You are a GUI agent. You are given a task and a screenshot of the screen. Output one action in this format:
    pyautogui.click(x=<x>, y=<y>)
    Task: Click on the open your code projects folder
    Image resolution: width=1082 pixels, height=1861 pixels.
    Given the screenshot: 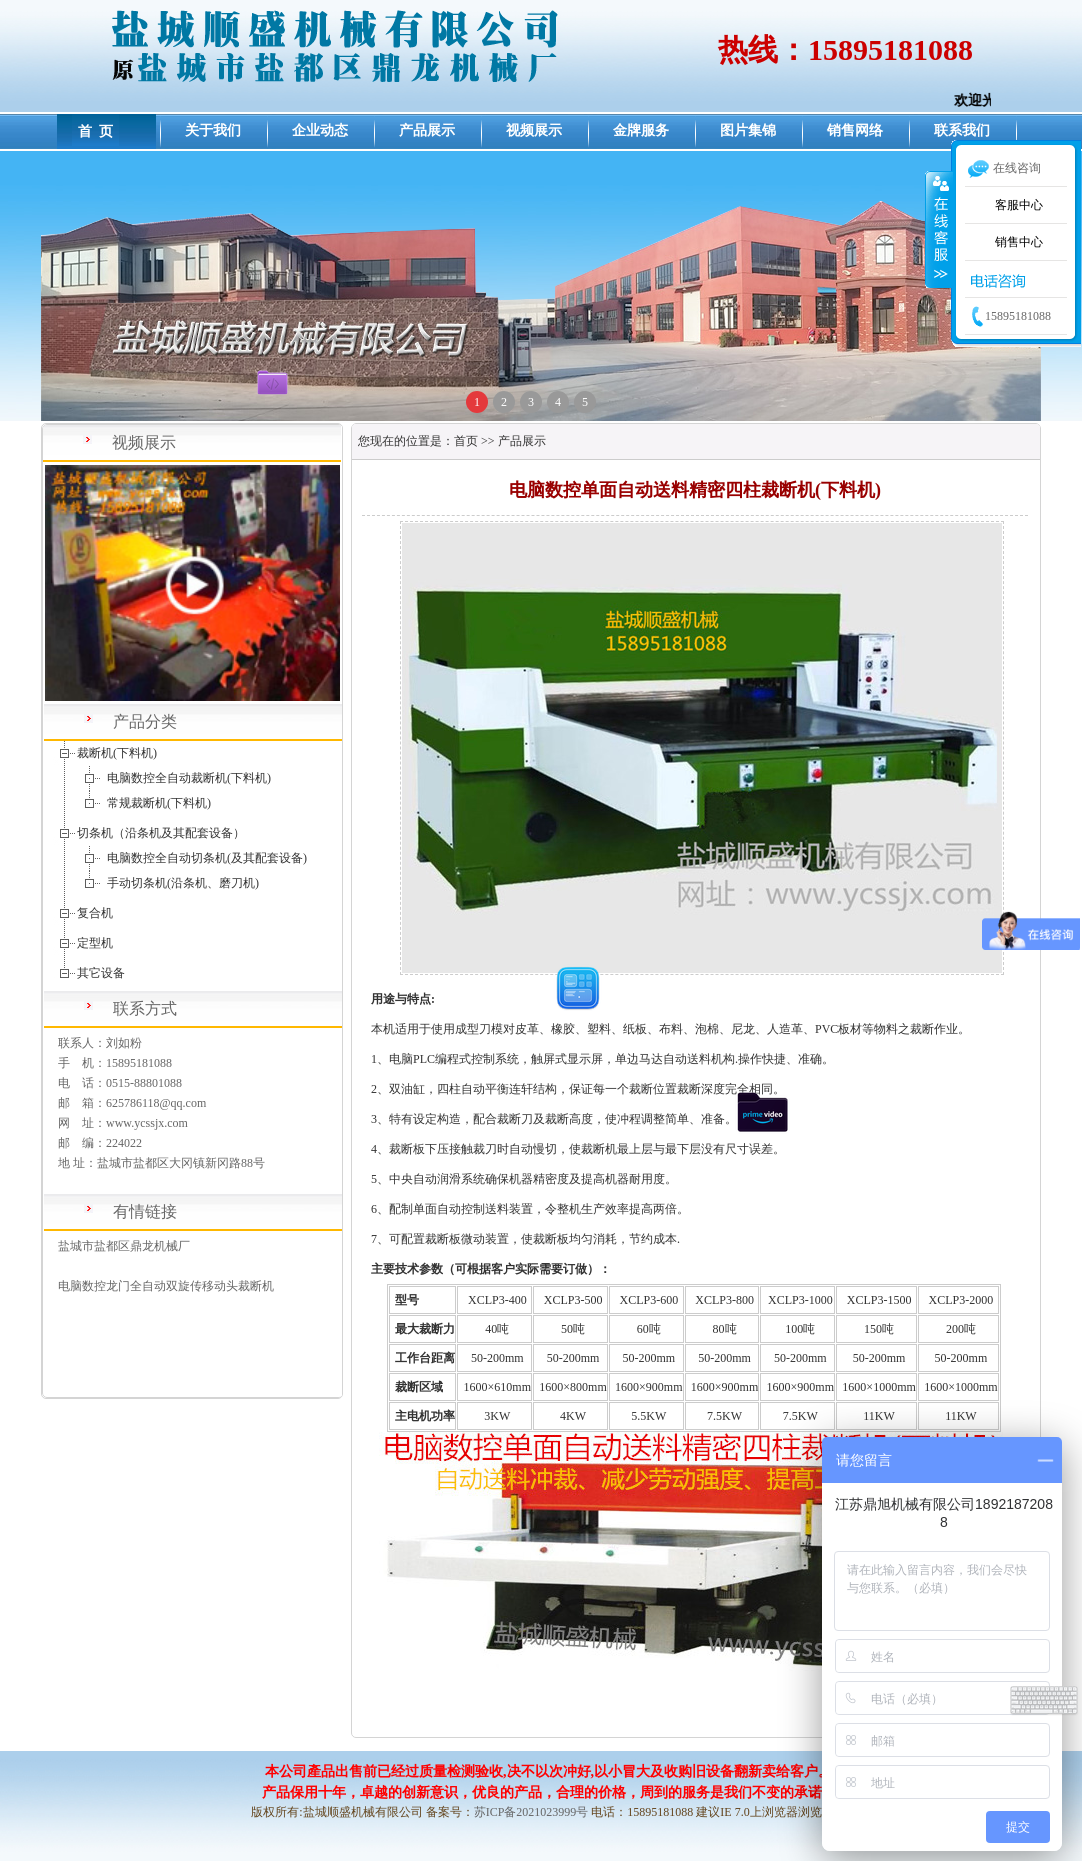 What is the action you would take?
    pyautogui.click(x=272, y=382)
    